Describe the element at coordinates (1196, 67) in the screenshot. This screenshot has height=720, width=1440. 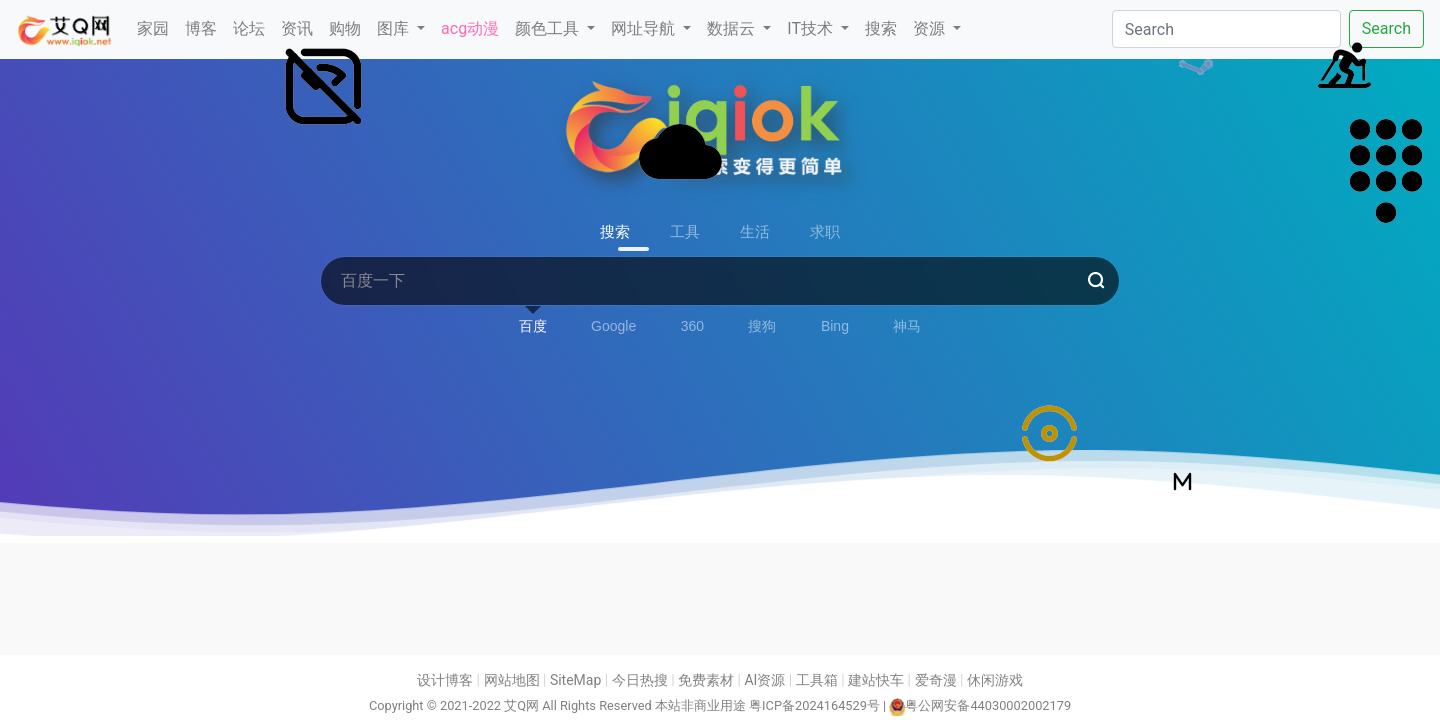
I see `open Steam gaming platform` at that location.